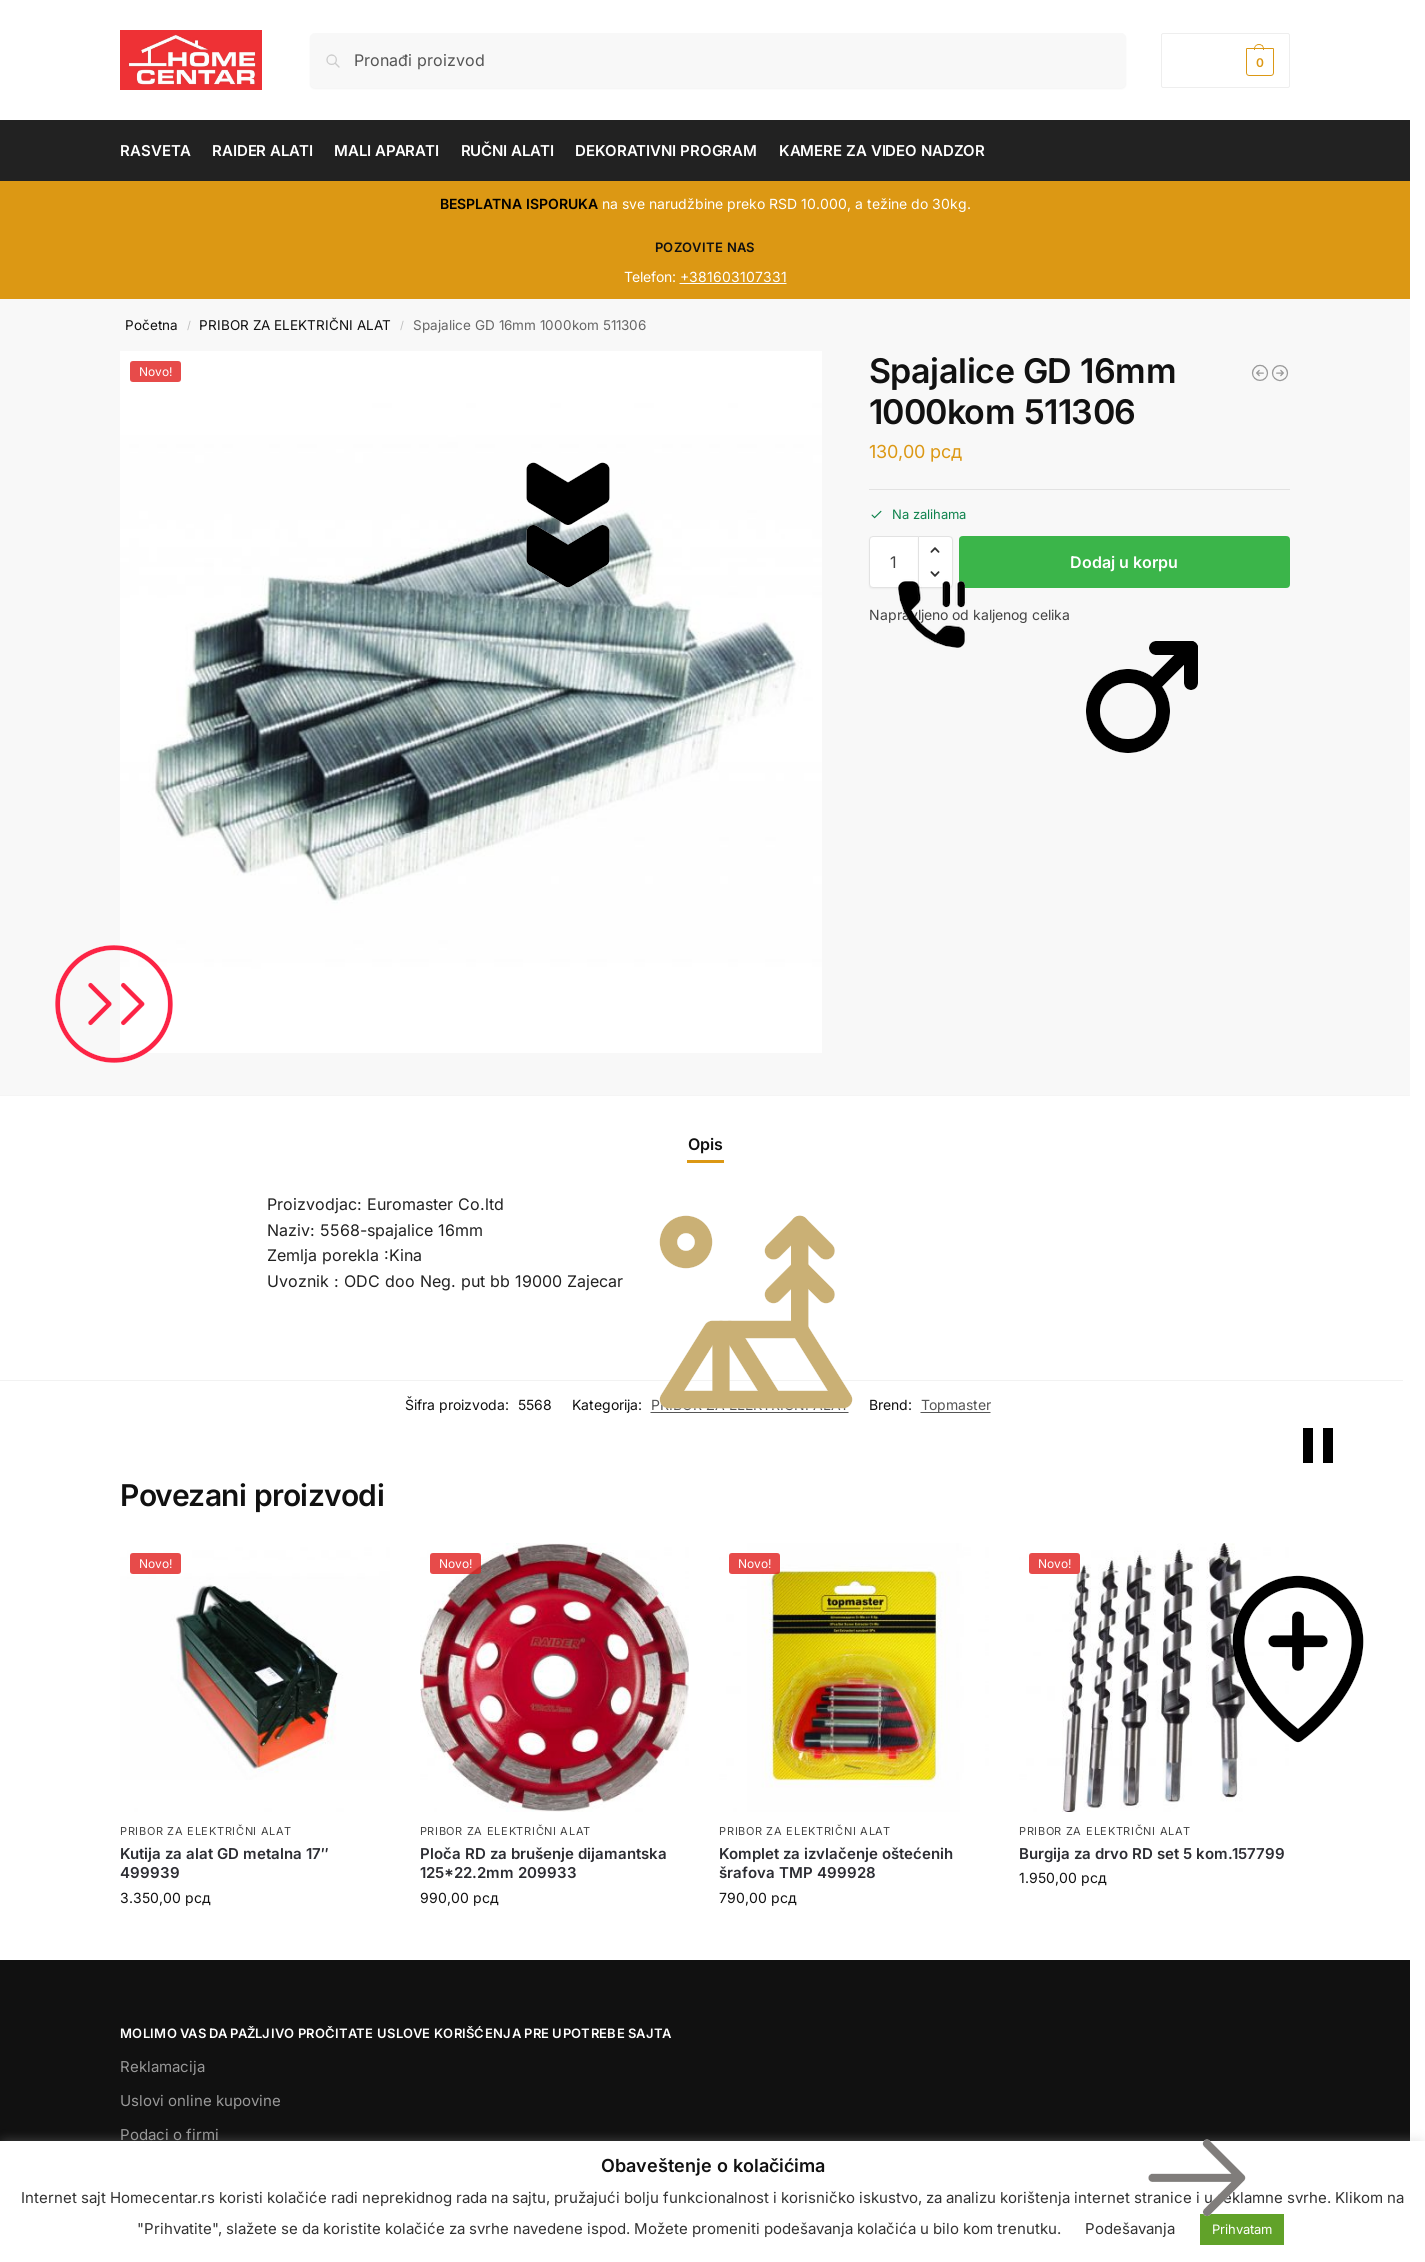 Image resolution: width=1425 pixels, height=2262 pixels. Describe the element at coordinates (1298, 1659) in the screenshot. I see `add a new location pin` at that location.